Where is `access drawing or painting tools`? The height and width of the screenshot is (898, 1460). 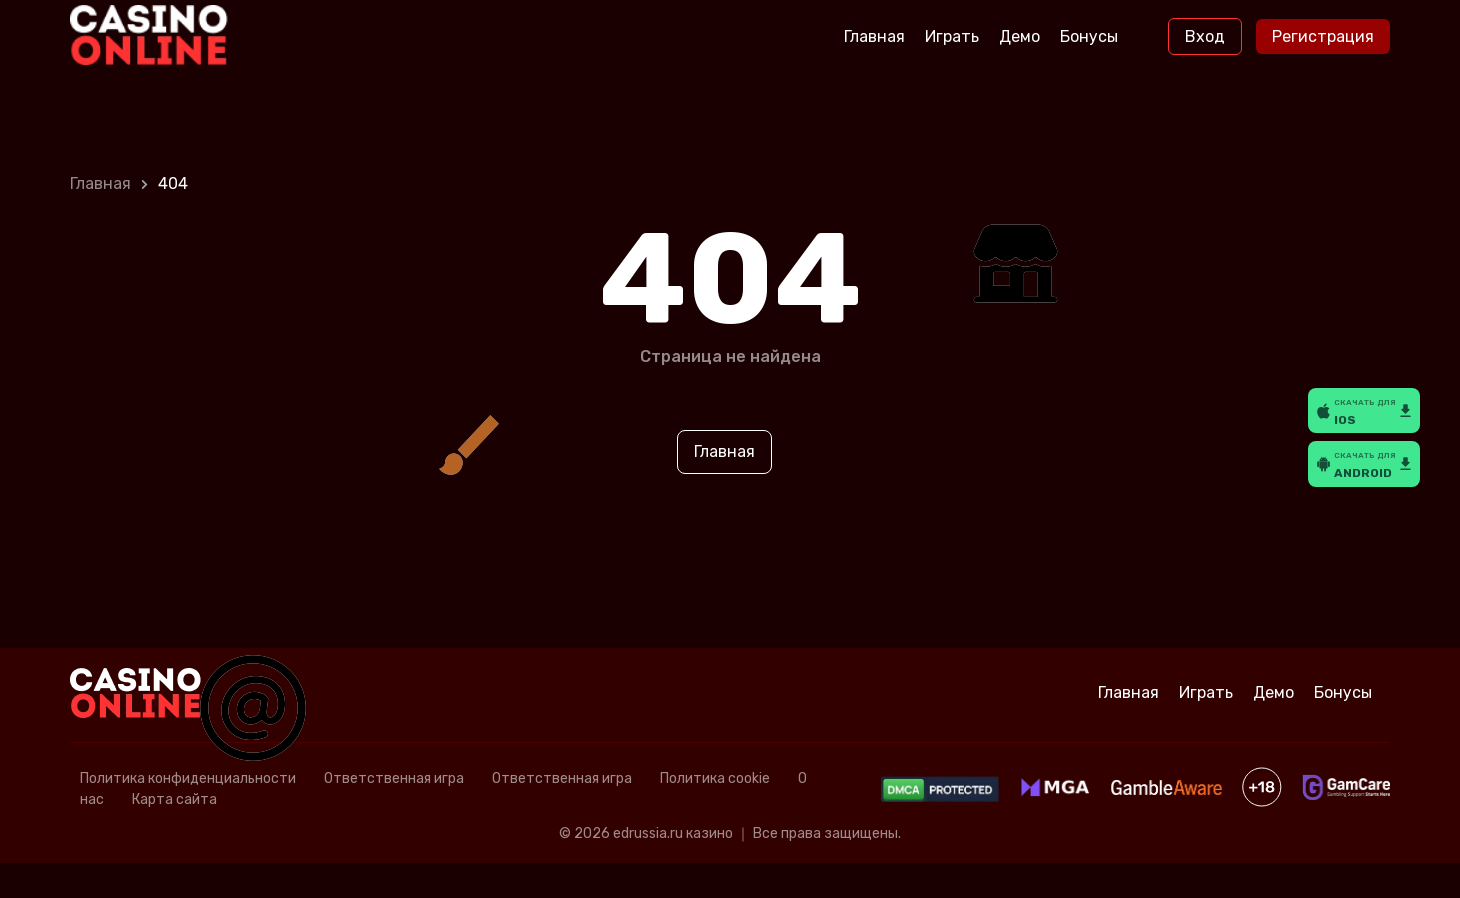
access drawing or painting tools is located at coordinates (469, 445).